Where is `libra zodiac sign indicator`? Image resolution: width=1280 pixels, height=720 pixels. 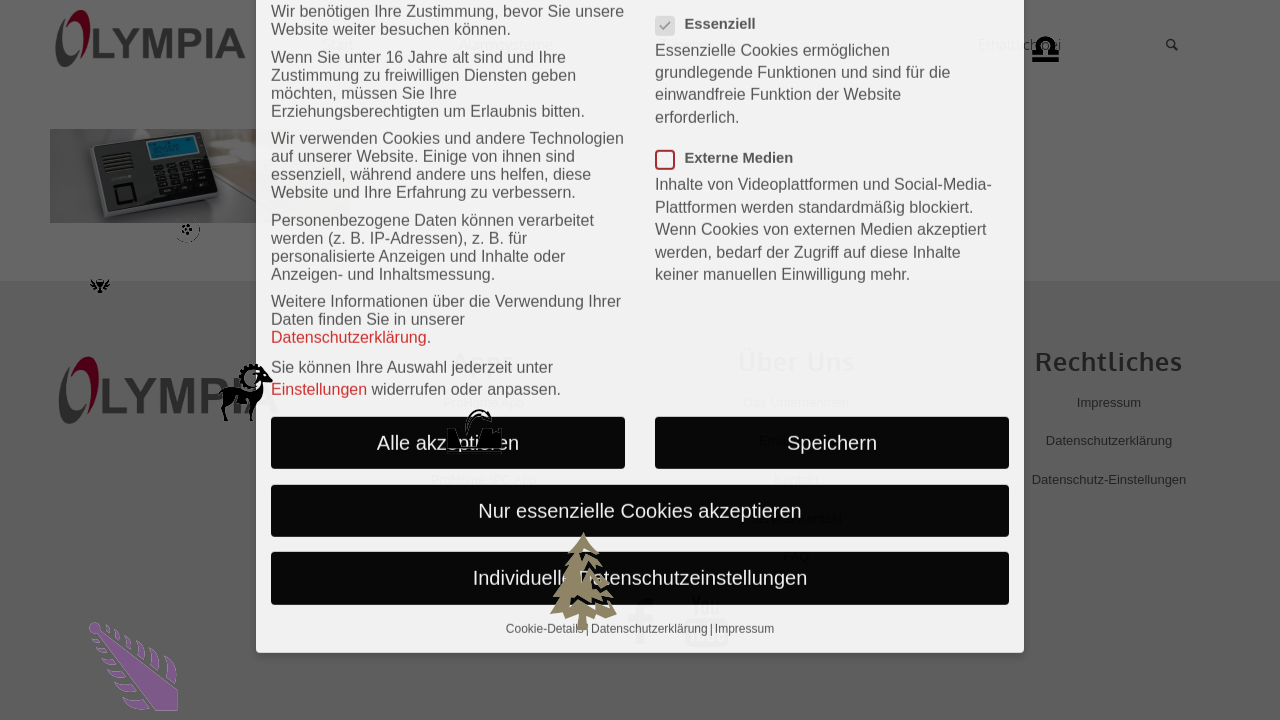
libra zodiac sign indicator is located at coordinates (1045, 49).